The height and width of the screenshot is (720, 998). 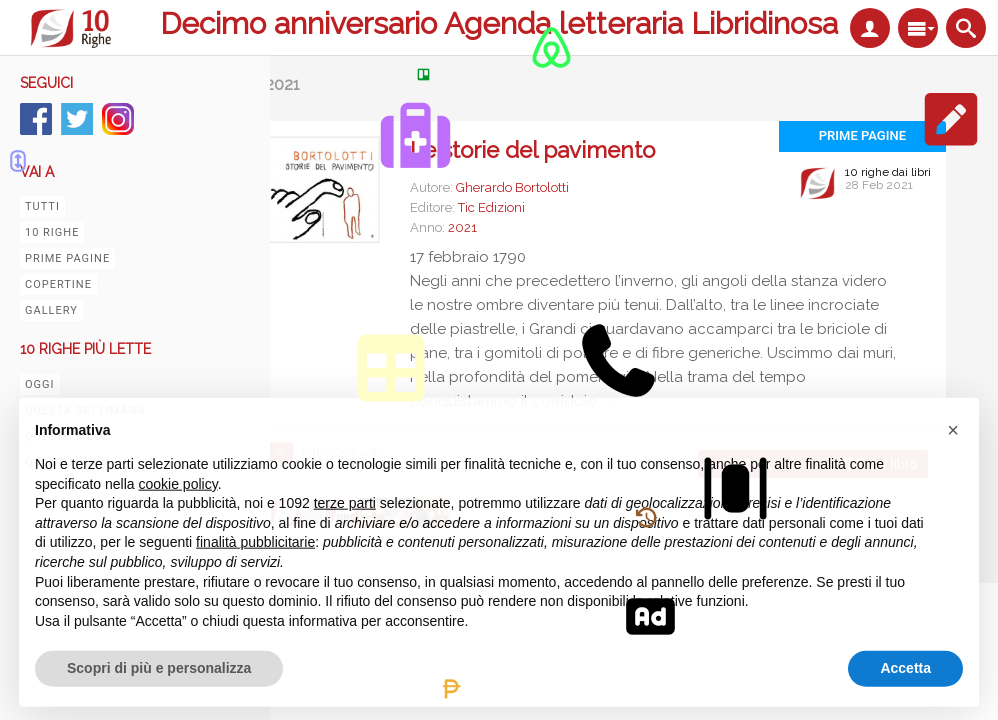 I want to click on indicates an advertisement or sponsored content, so click(x=650, y=616).